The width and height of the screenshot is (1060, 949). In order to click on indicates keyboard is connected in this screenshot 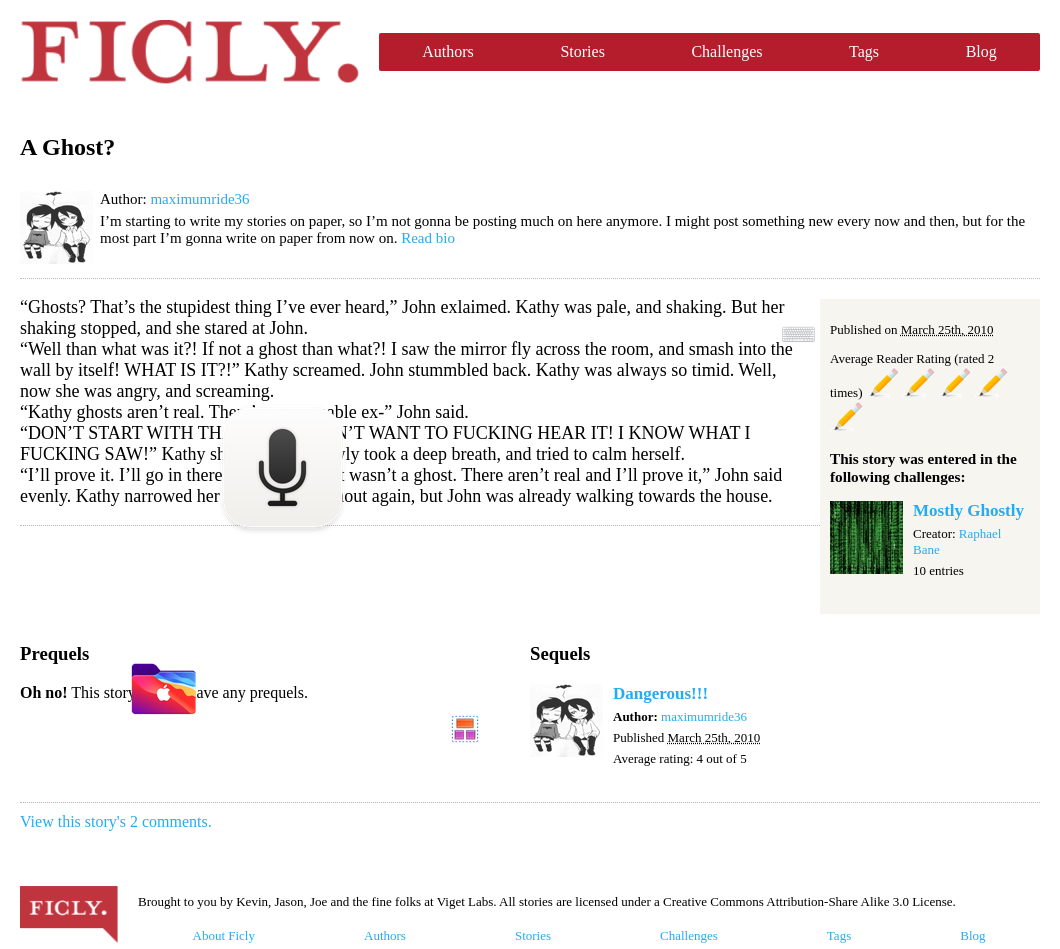, I will do `click(798, 334)`.